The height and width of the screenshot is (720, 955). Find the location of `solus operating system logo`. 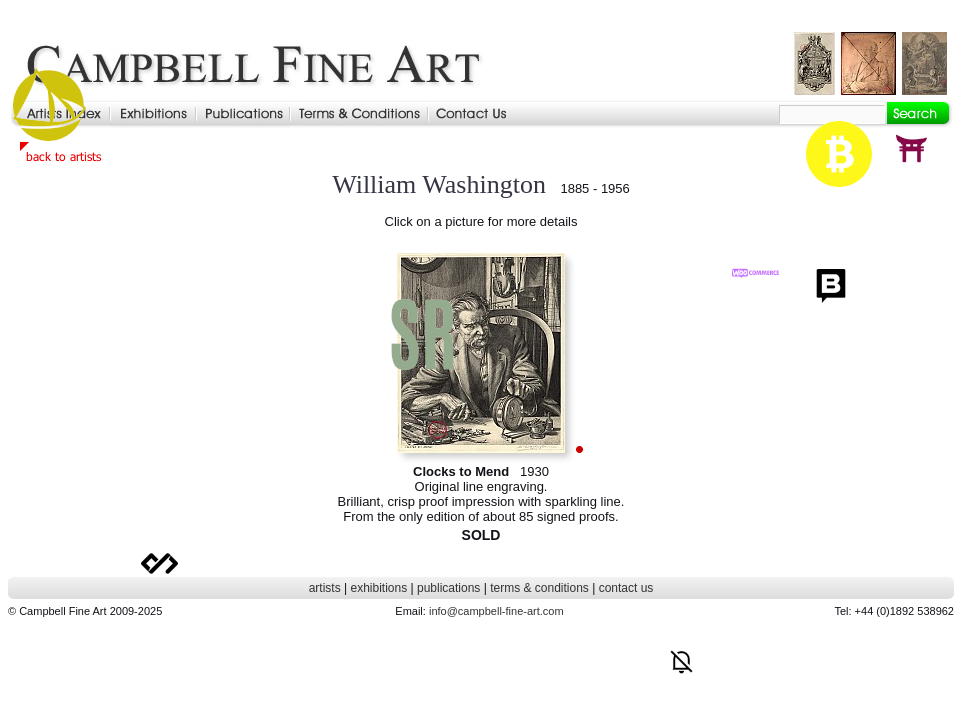

solus operating system logo is located at coordinates (49, 104).